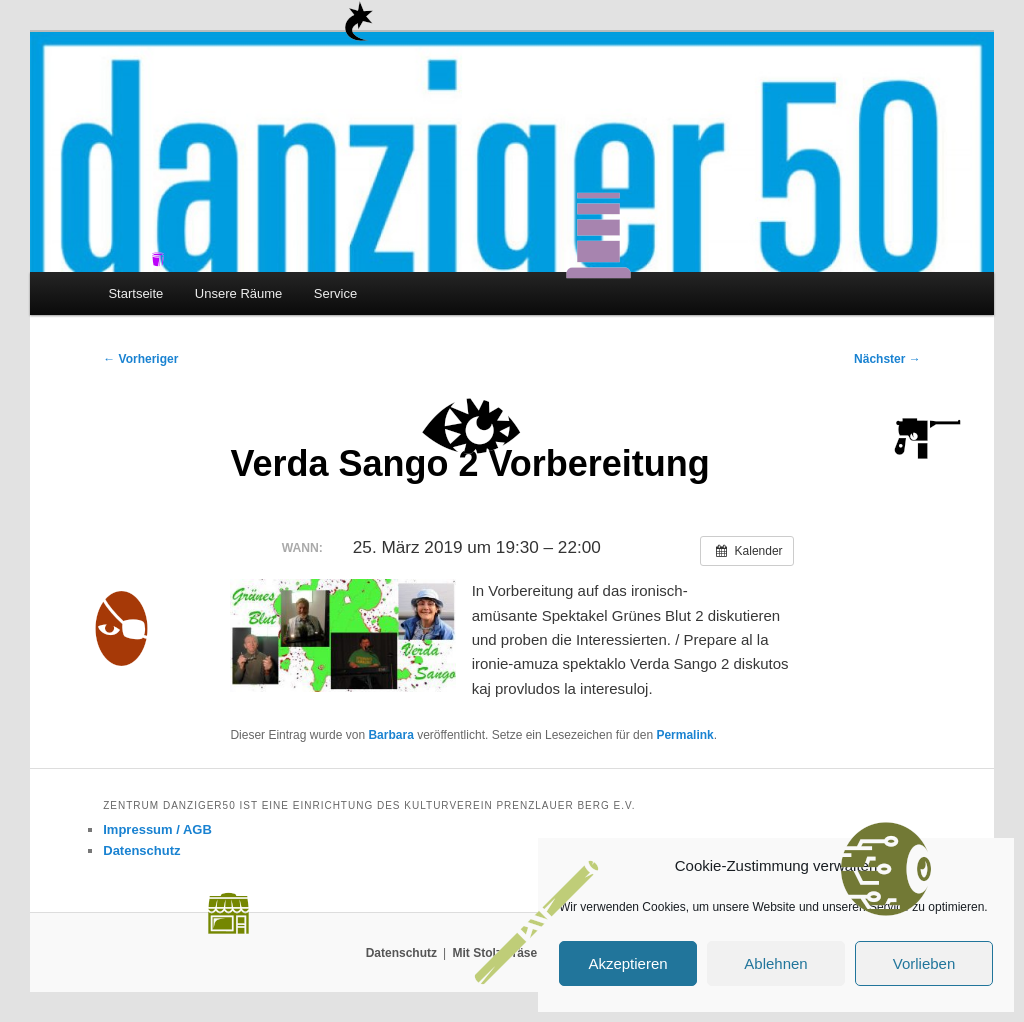  What do you see at coordinates (471, 431) in the screenshot?
I see `indicates a special ability or enhanced vision power-up` at bounding box center [471, 431].